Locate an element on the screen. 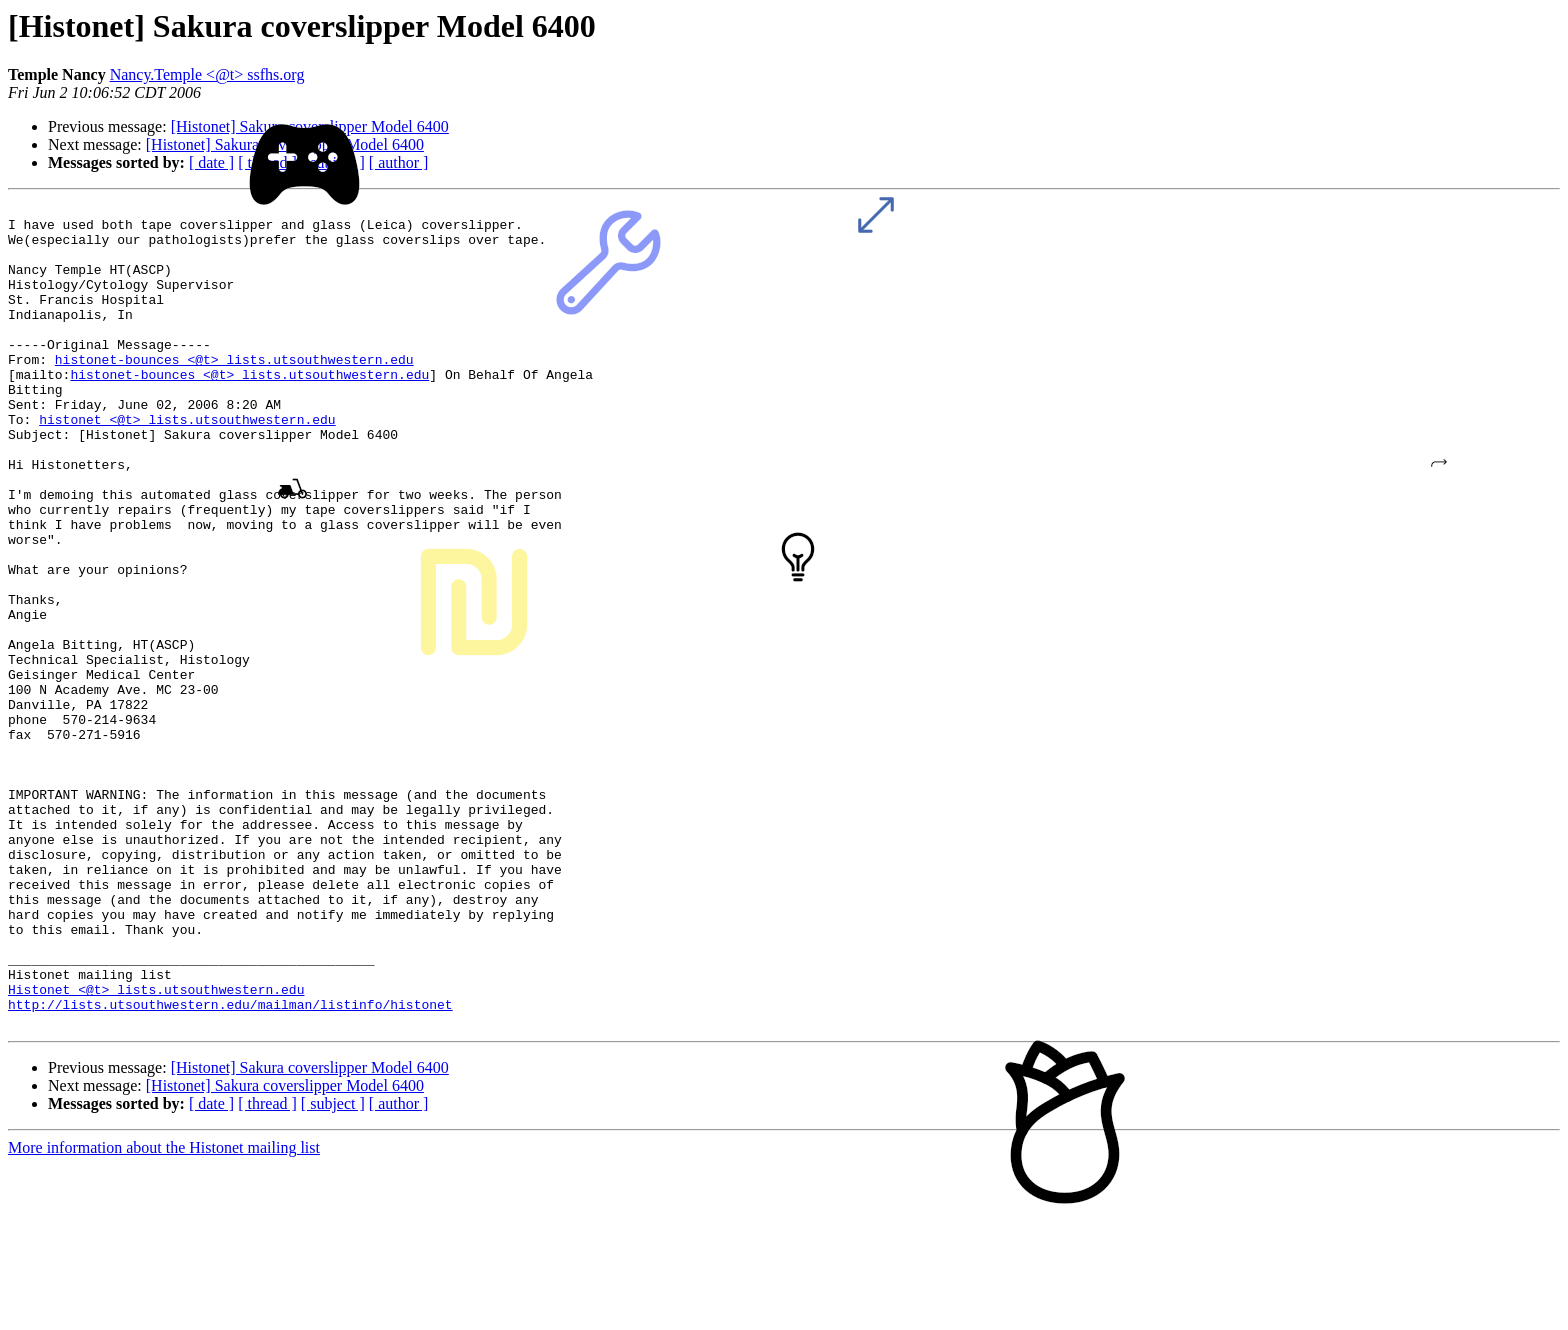 This screenshot has height=1330, width=1568. forward or share this item is located at coordinates (1439, 463).